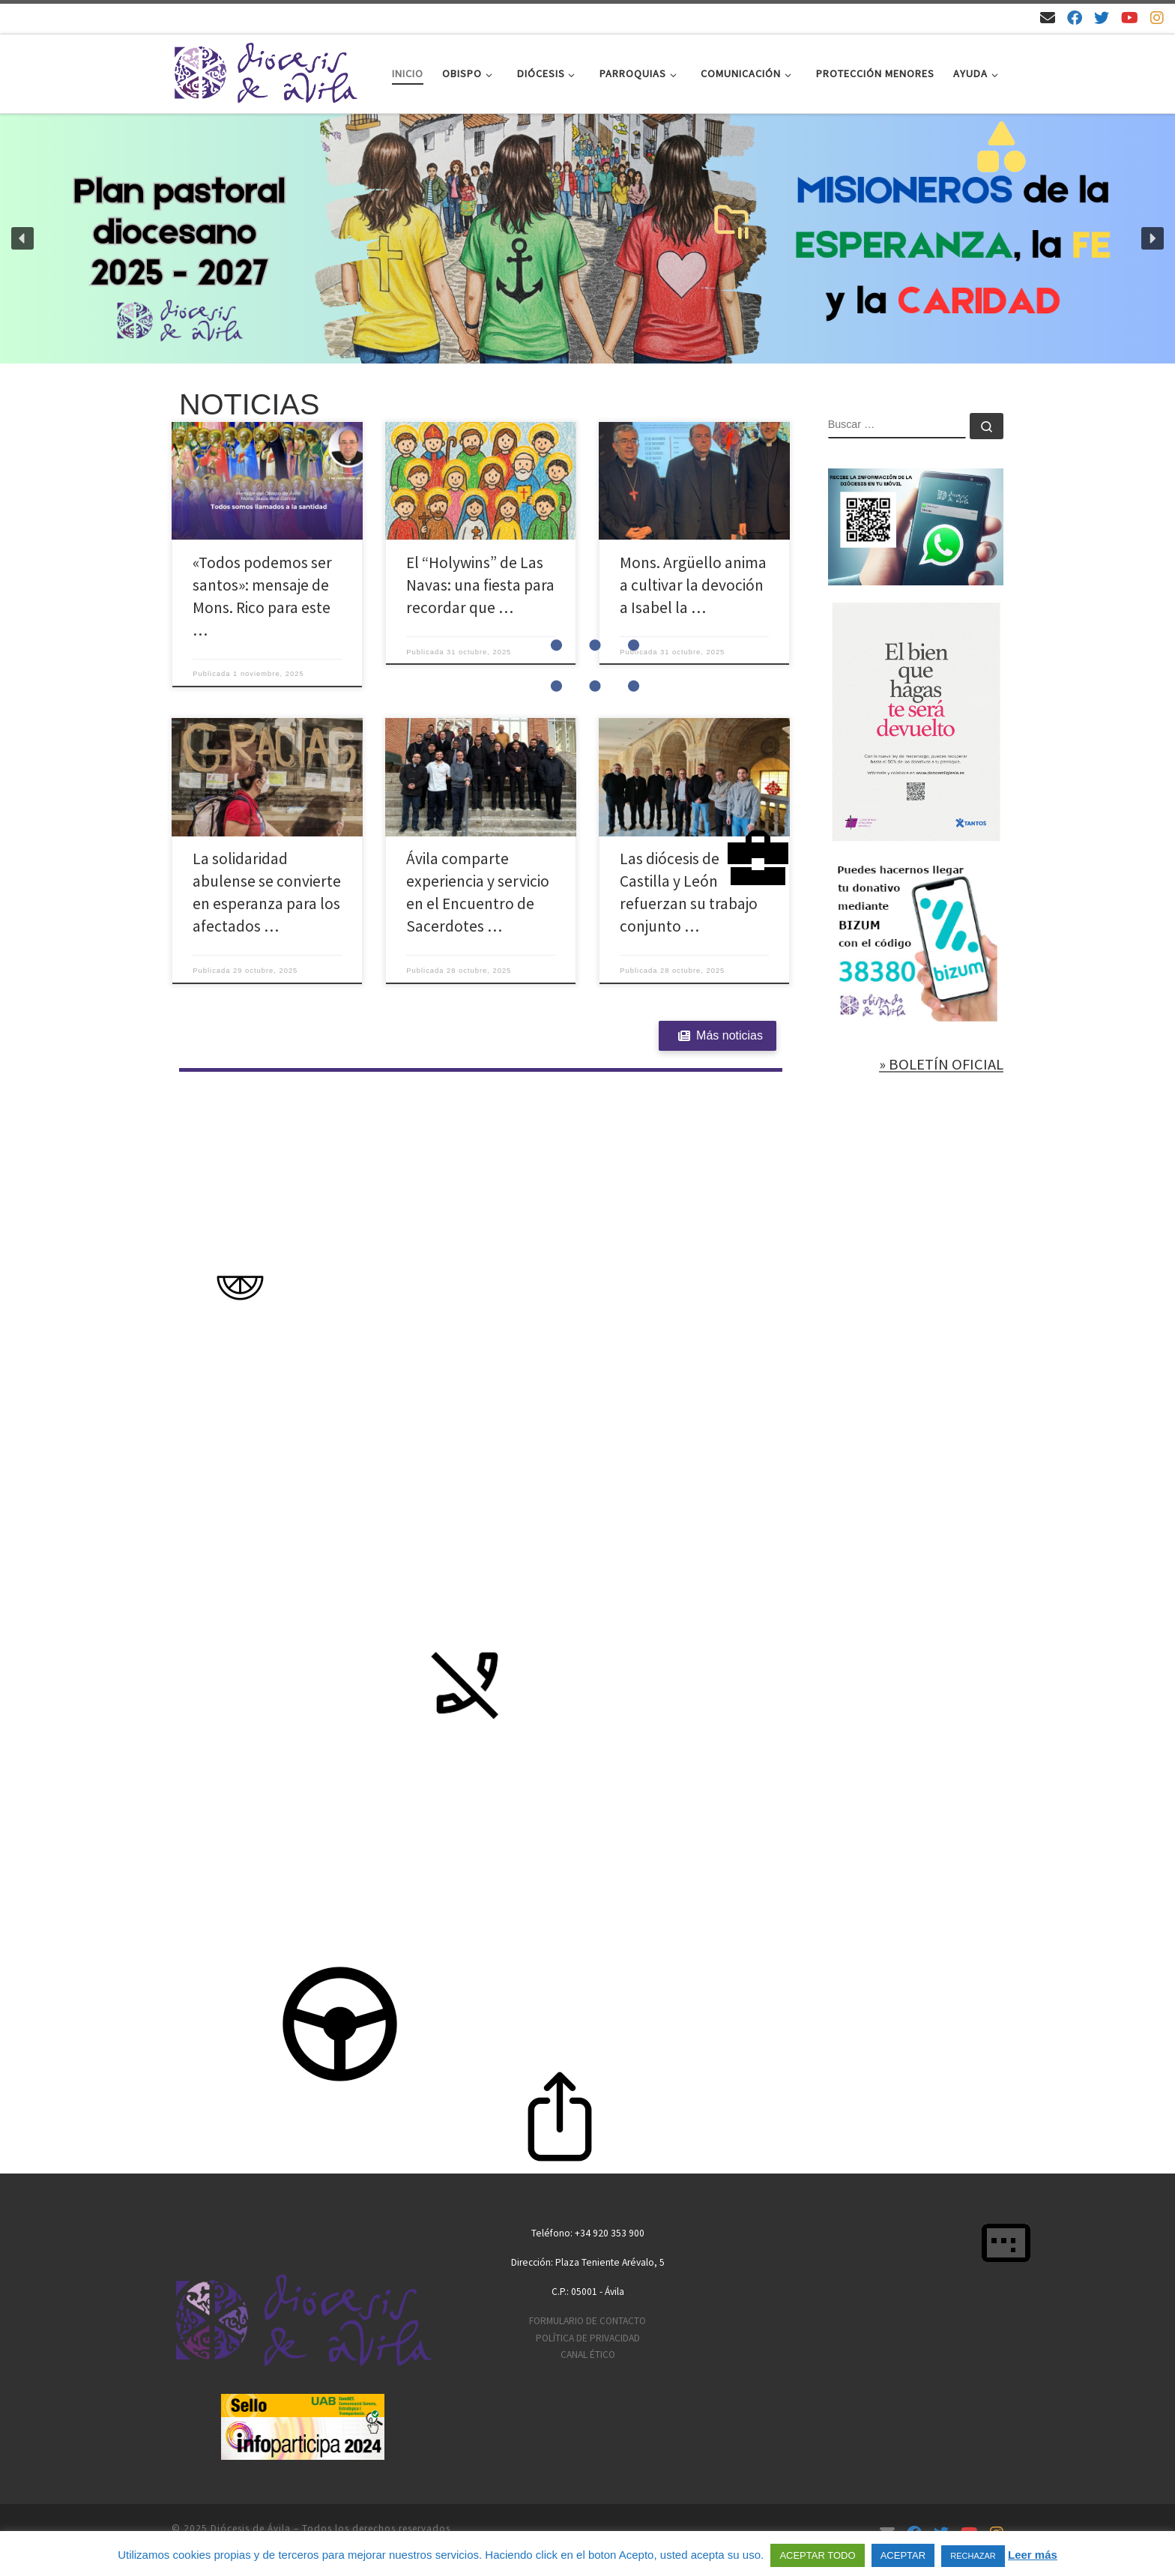 Image resolution: width=1175 pixels, height=2576 pixels. Describe the element at coordinates (560, 2117) in the screenshot. I see `share content to another app or service` at that location.